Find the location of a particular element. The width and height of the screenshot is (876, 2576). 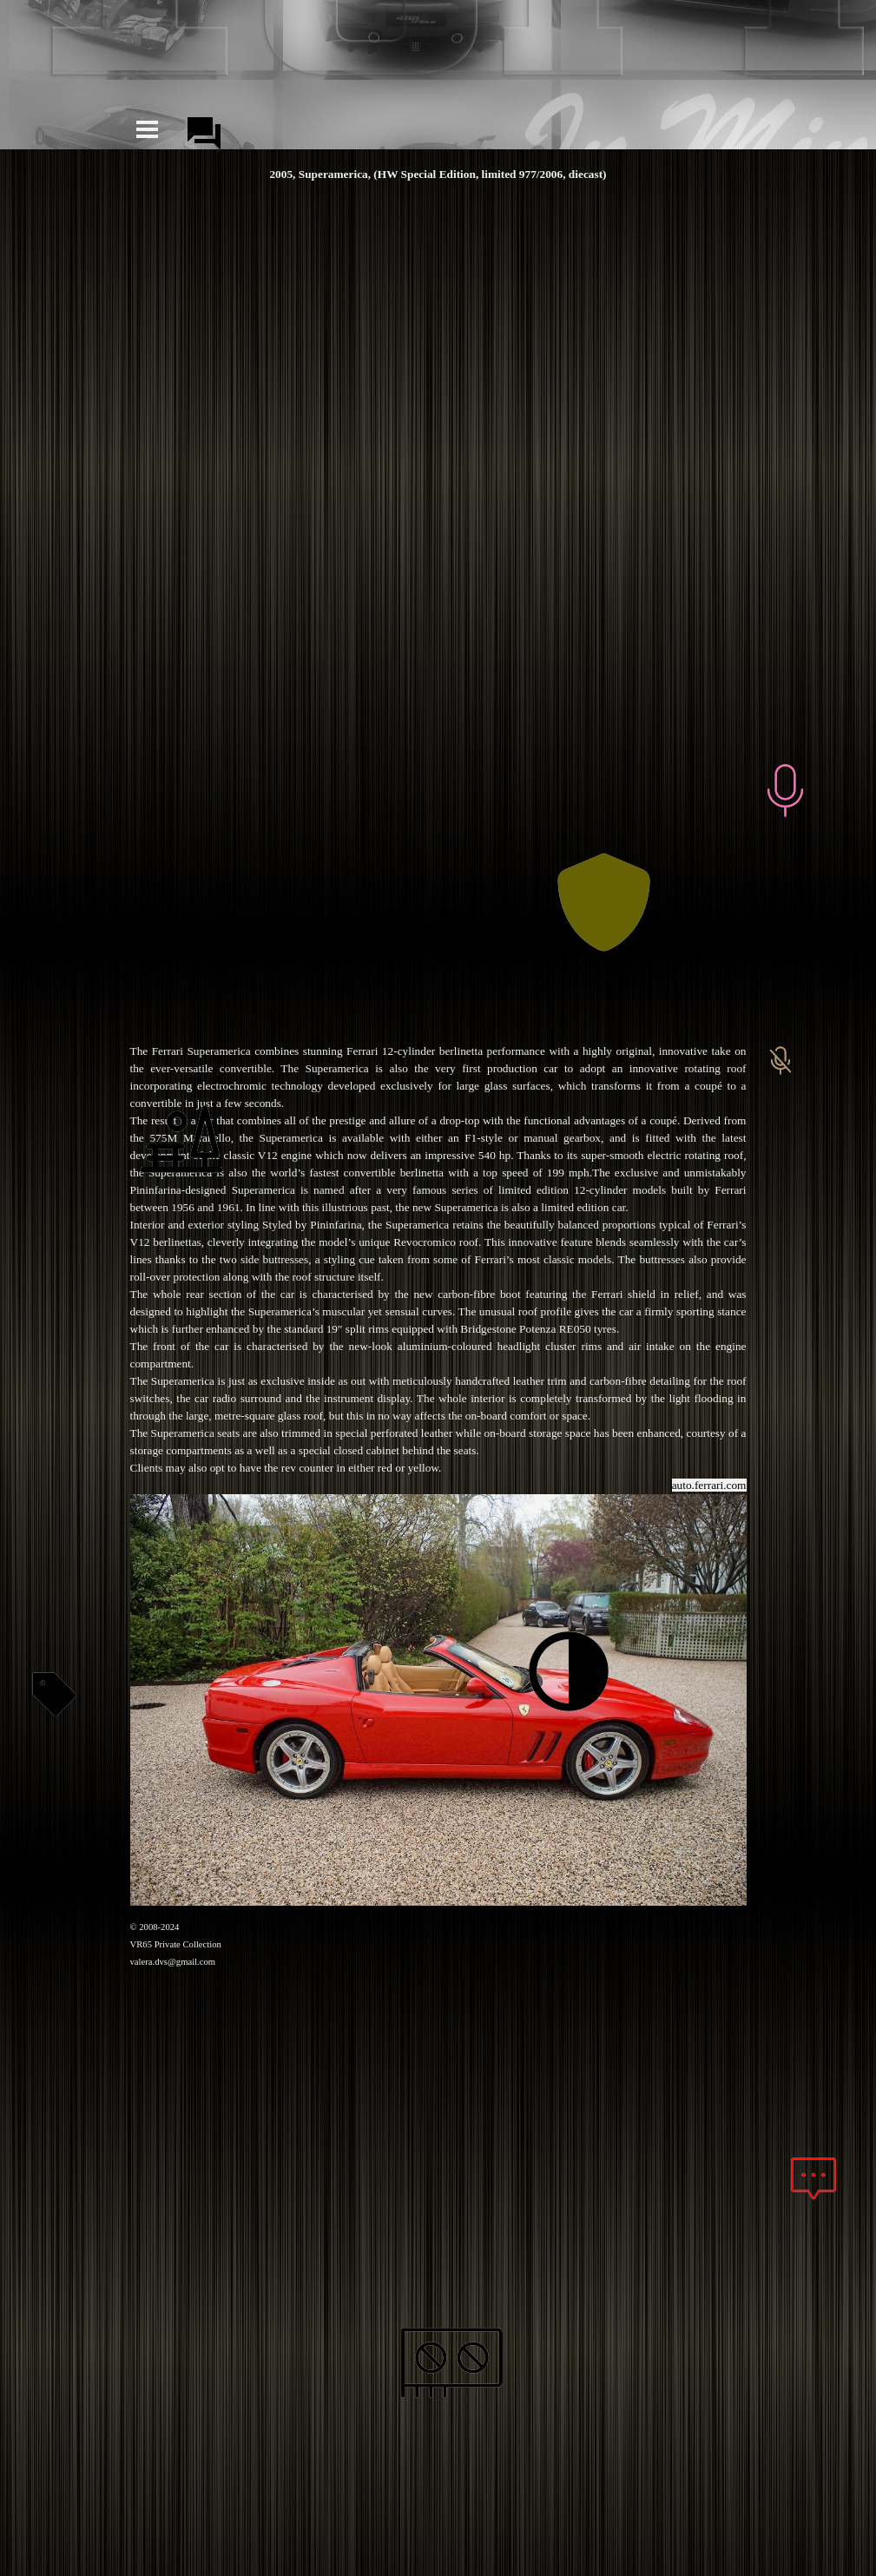

mute your microphone is located at coordinates (780, 1060).